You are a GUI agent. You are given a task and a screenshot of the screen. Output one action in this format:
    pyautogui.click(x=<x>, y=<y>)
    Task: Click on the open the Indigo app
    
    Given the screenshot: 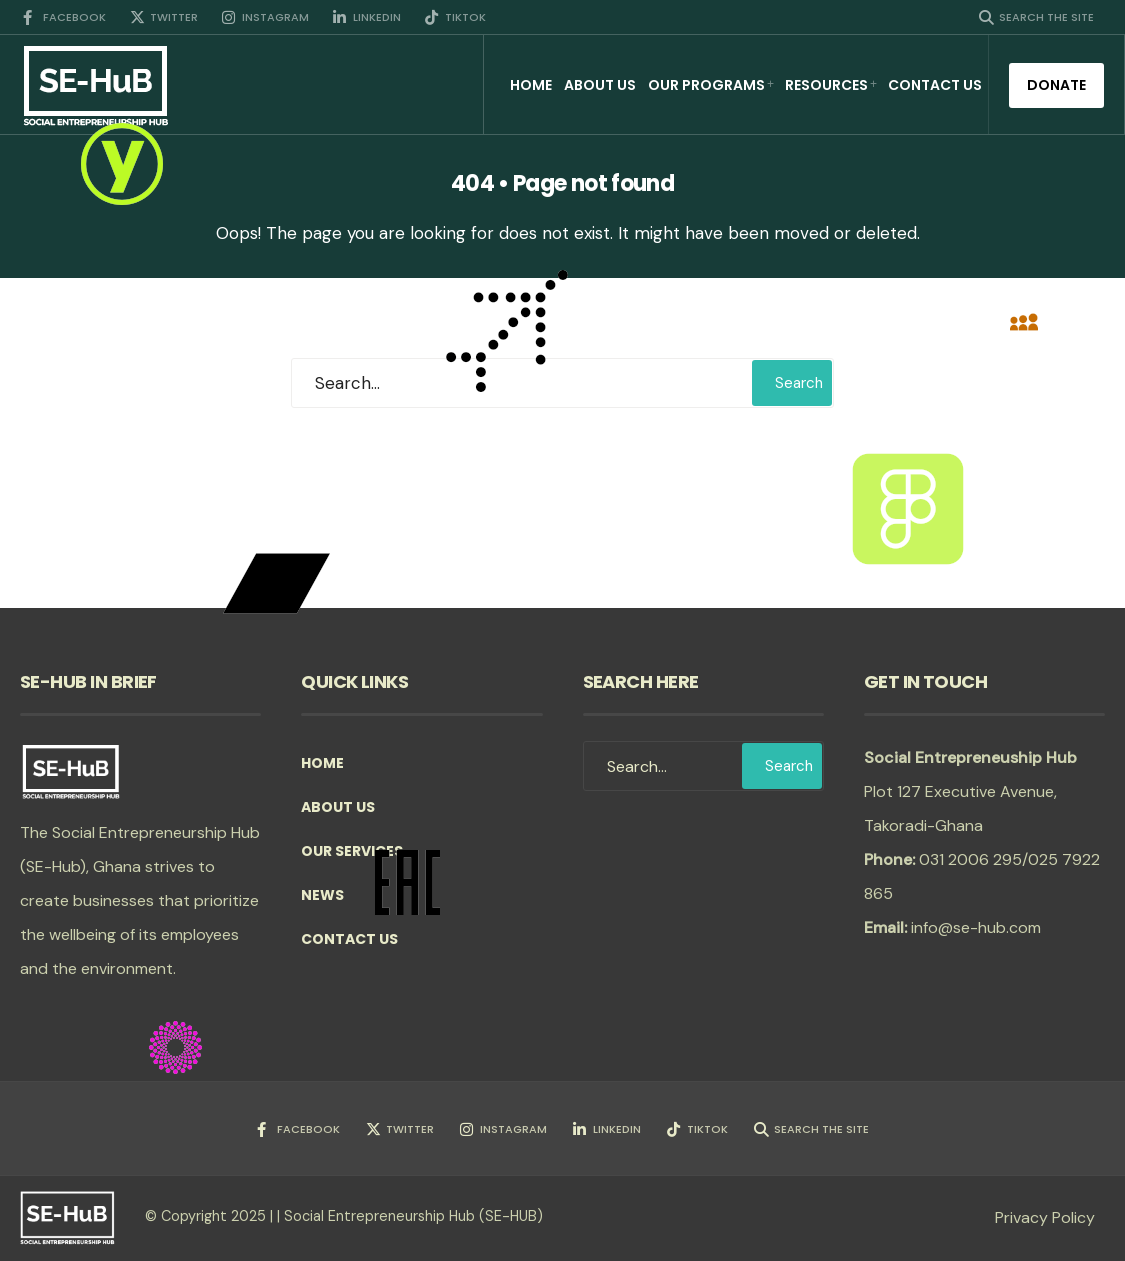 What is the action you would take?
    pyautogui.click(x=507, y=331)
    